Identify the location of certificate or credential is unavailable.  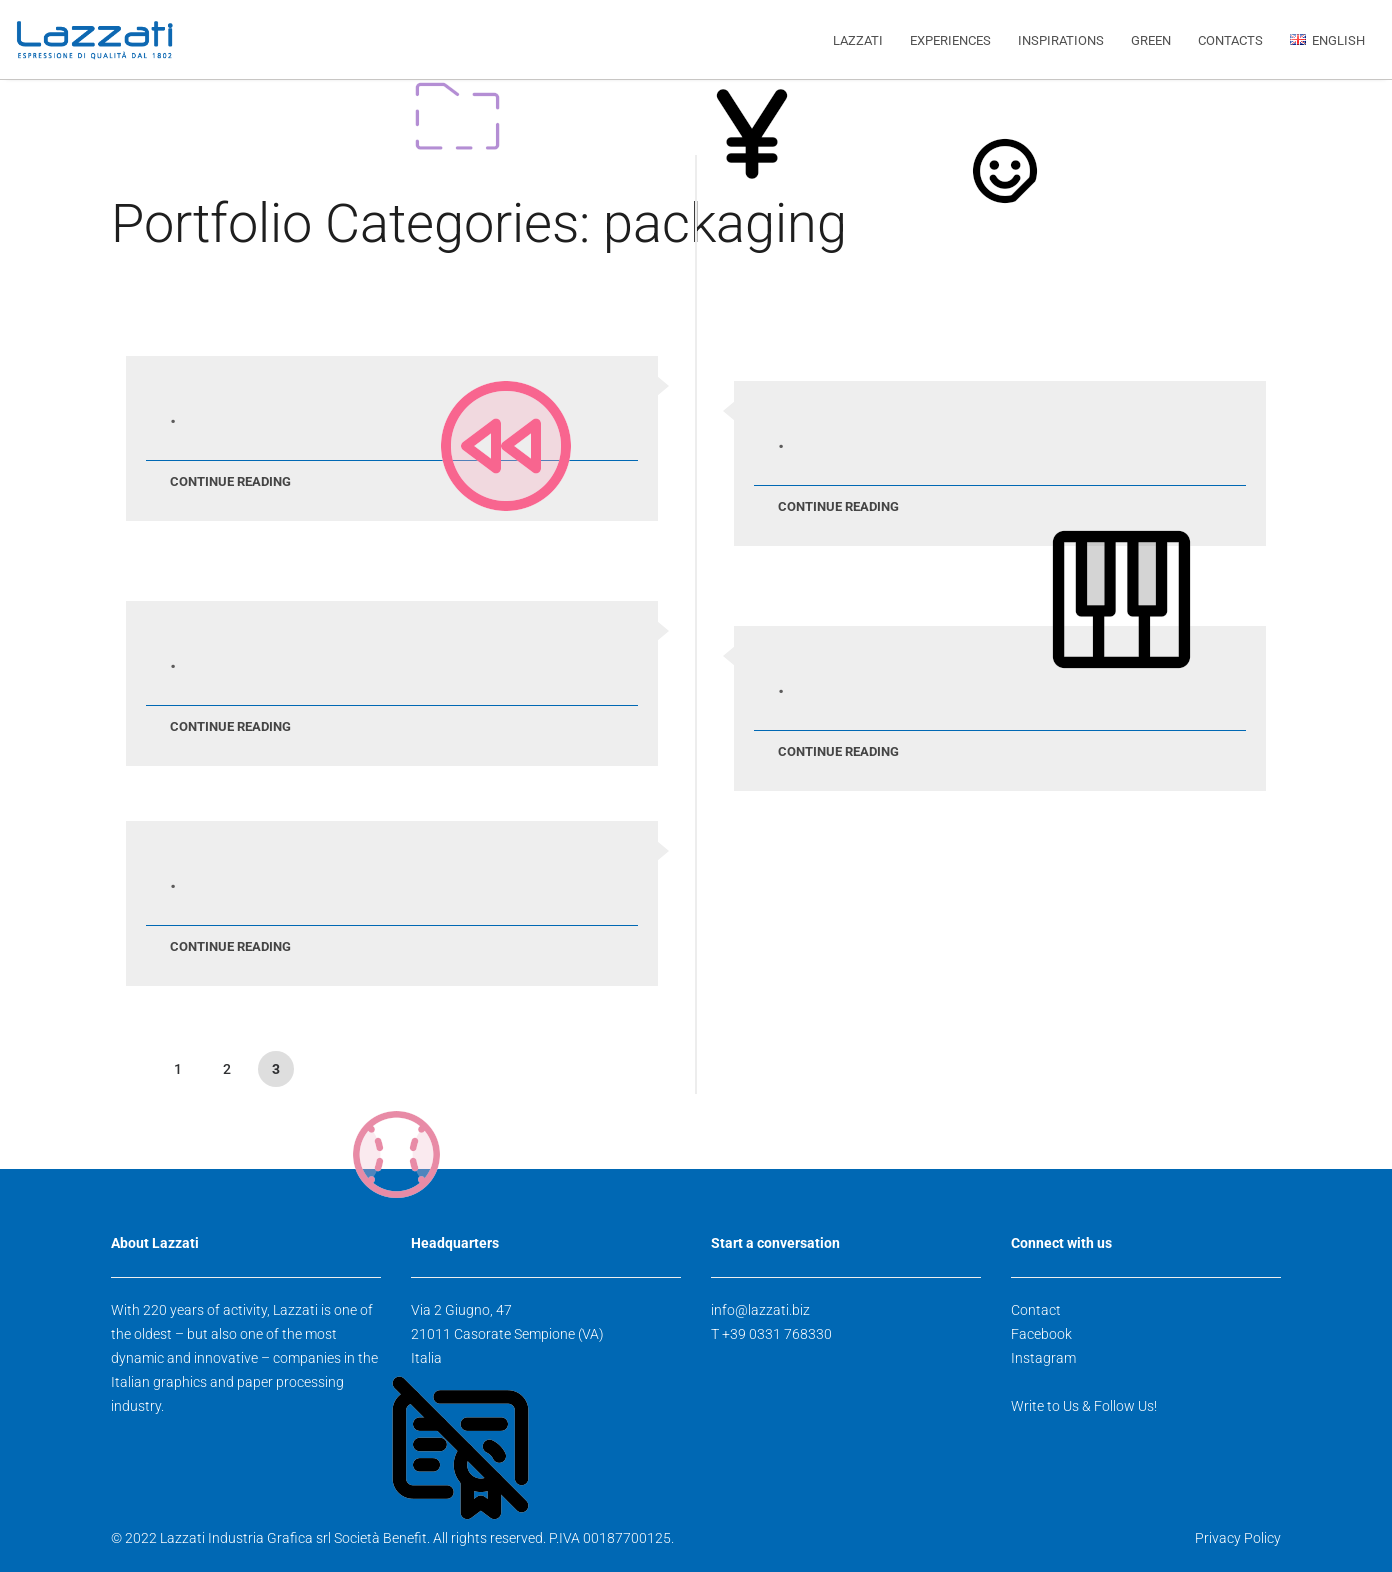
(460, 1444).